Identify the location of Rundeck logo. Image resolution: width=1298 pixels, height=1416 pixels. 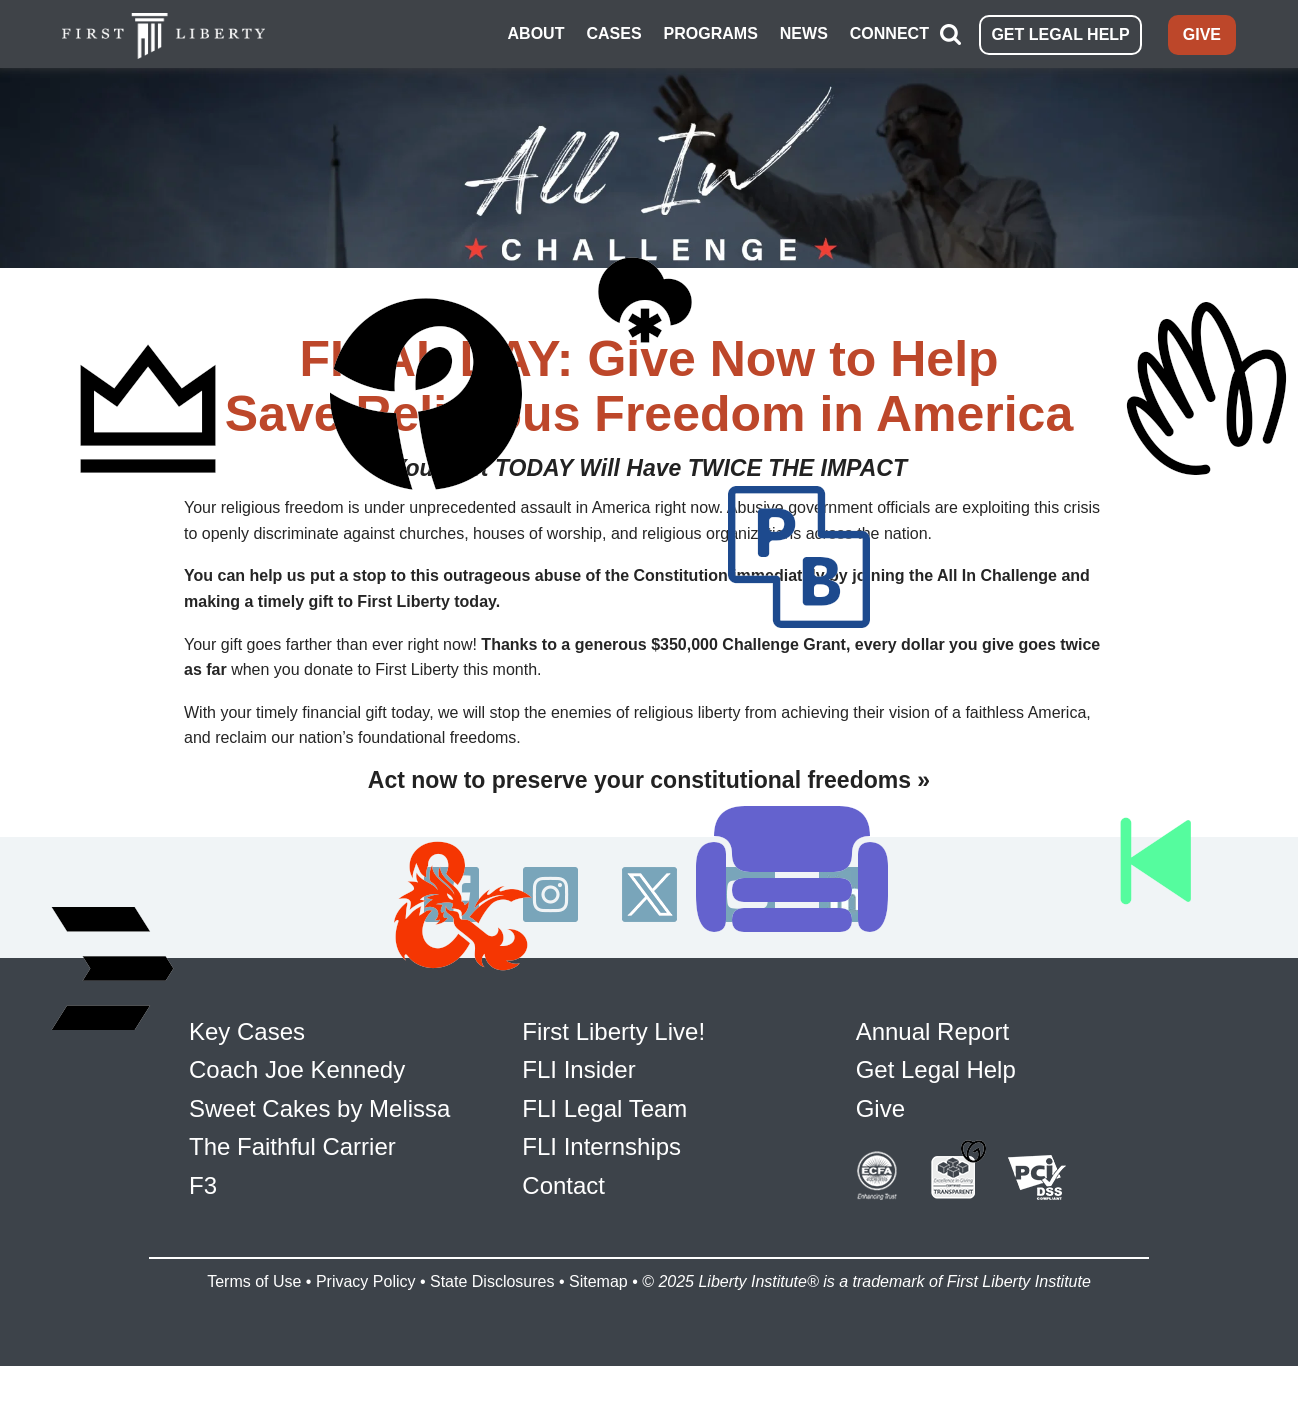
(112, 968).